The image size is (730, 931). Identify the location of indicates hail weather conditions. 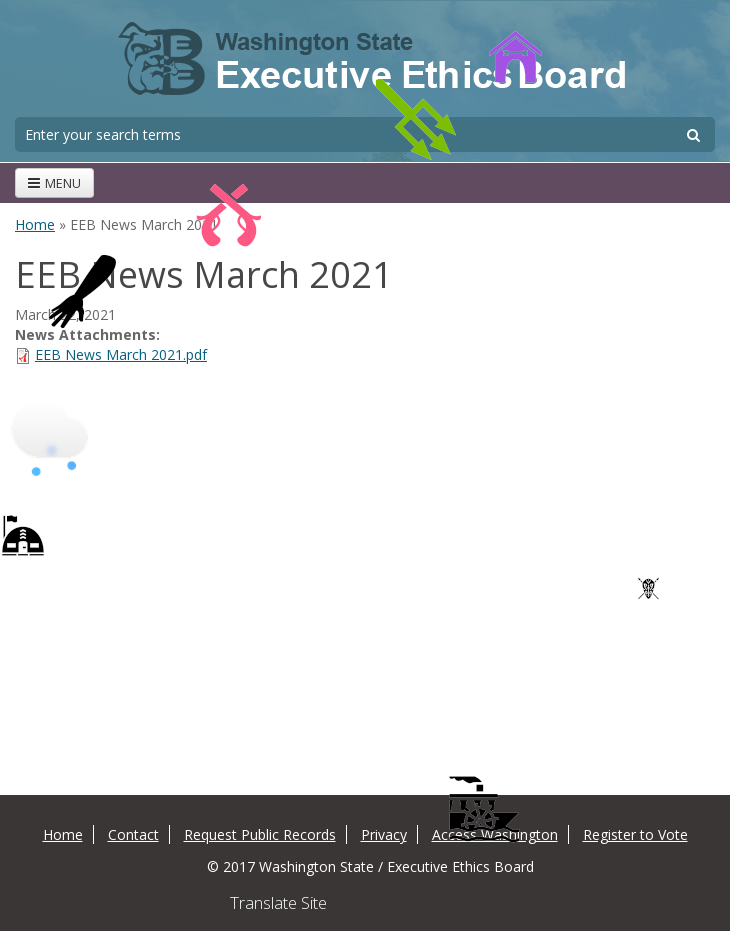
(49, 437).